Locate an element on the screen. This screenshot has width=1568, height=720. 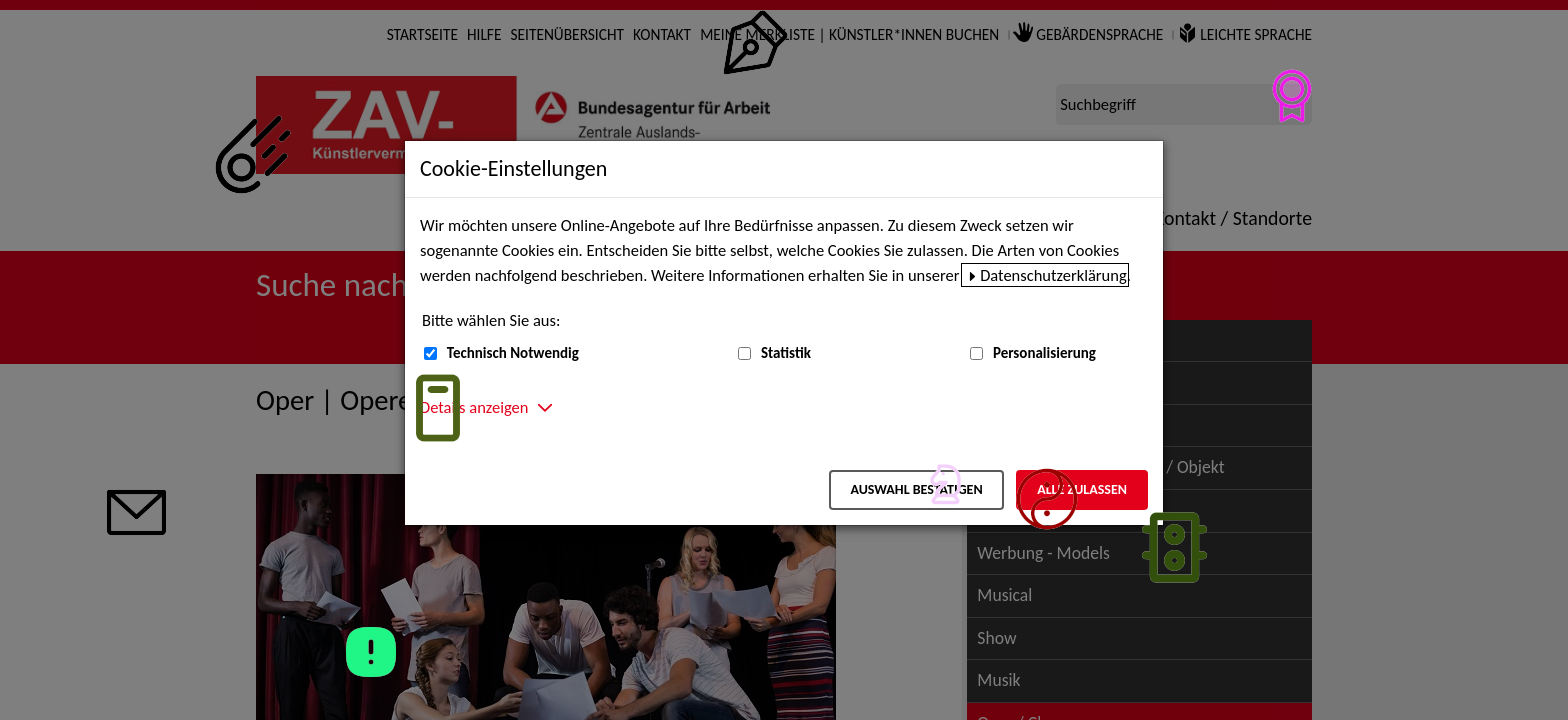
indicates a warning or alert status is located at coordinates (371, 652).